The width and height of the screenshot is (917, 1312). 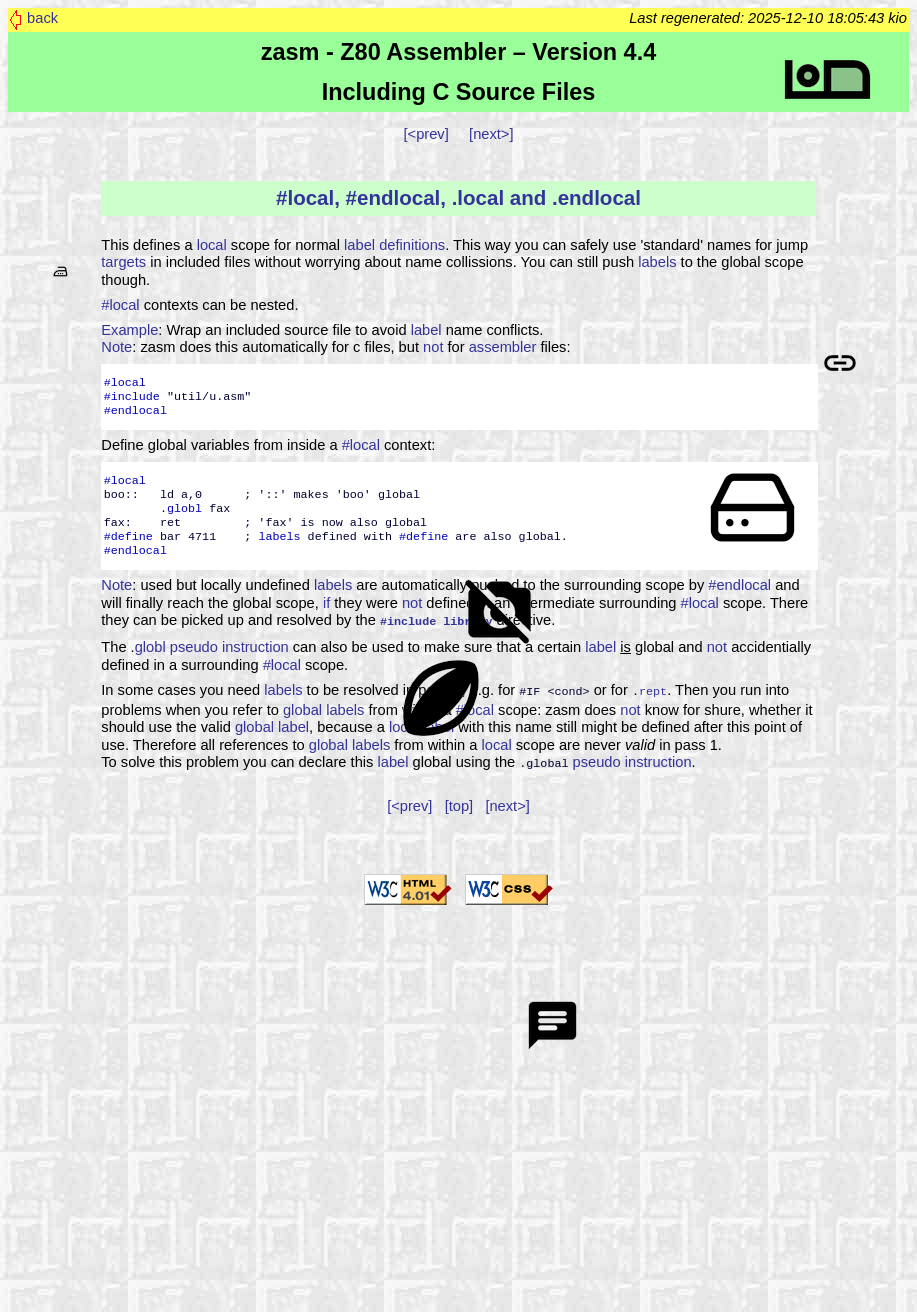 I want to click on photography not allowed in this area, so click(x=499, y=609).